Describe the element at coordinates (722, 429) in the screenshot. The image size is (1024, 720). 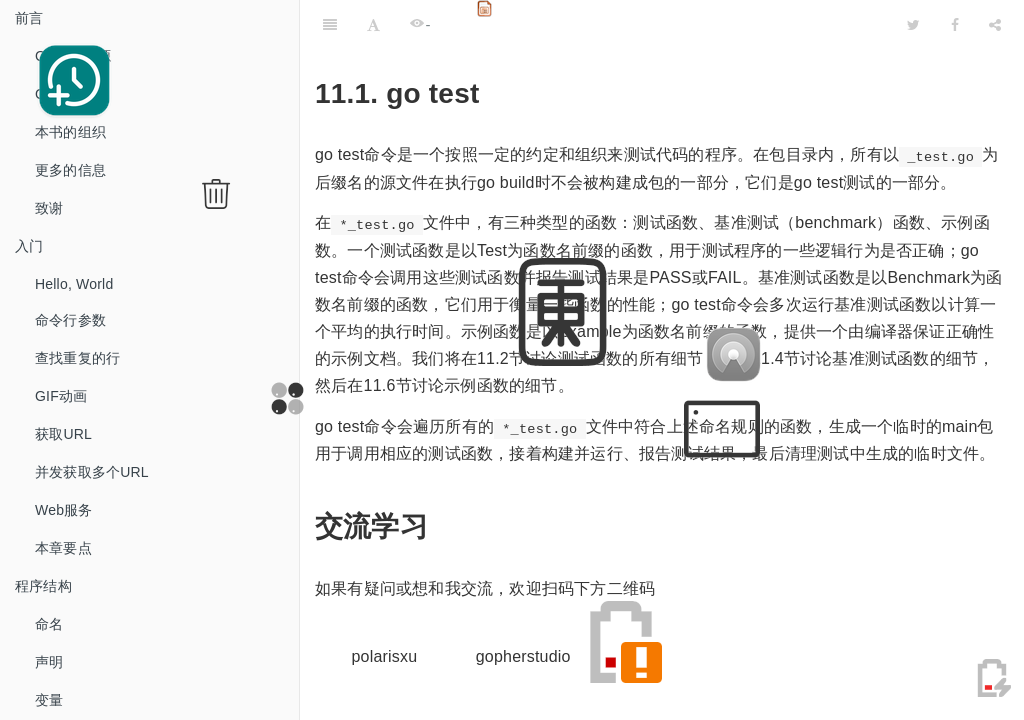
I see `indicates tablet device connected` at that location.